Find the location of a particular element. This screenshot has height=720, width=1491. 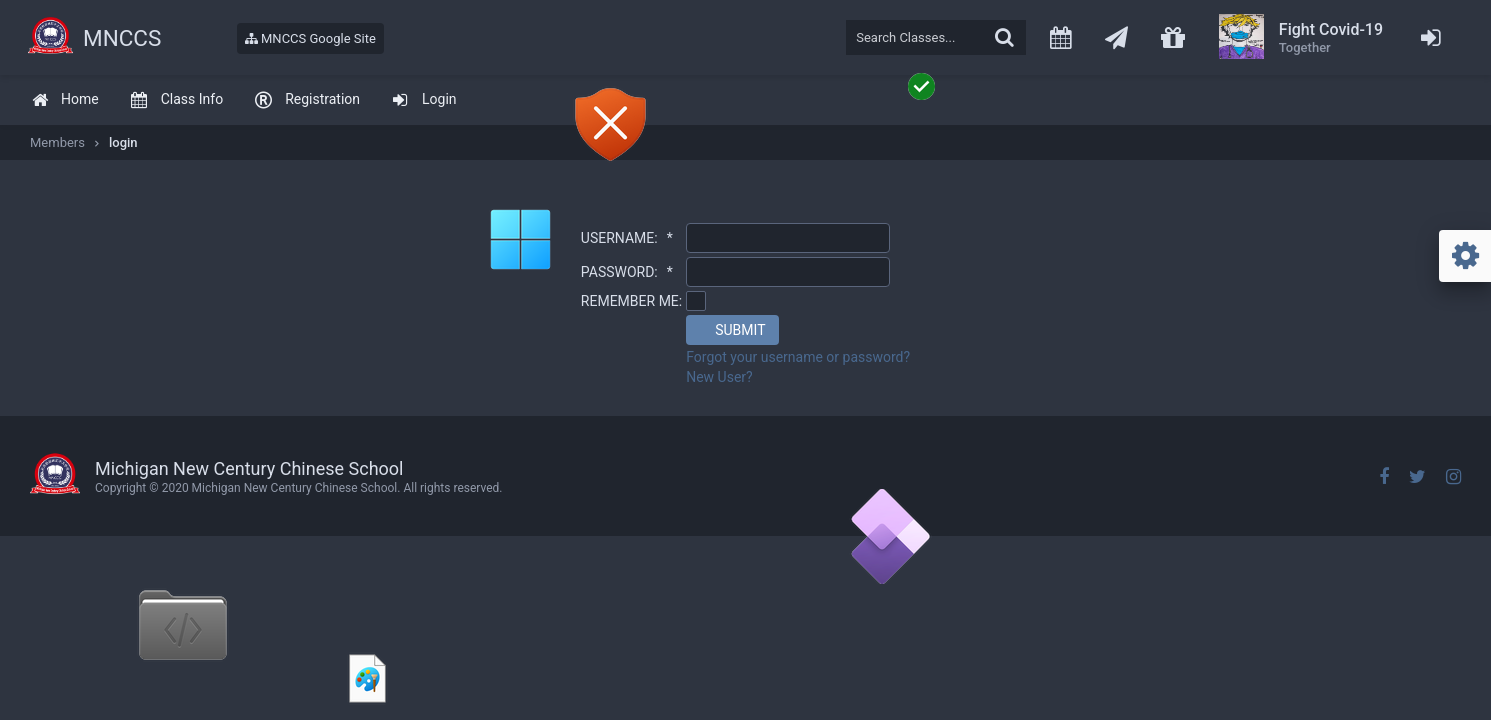

open microsoft power apps operations is located at coordinates (888, 536).